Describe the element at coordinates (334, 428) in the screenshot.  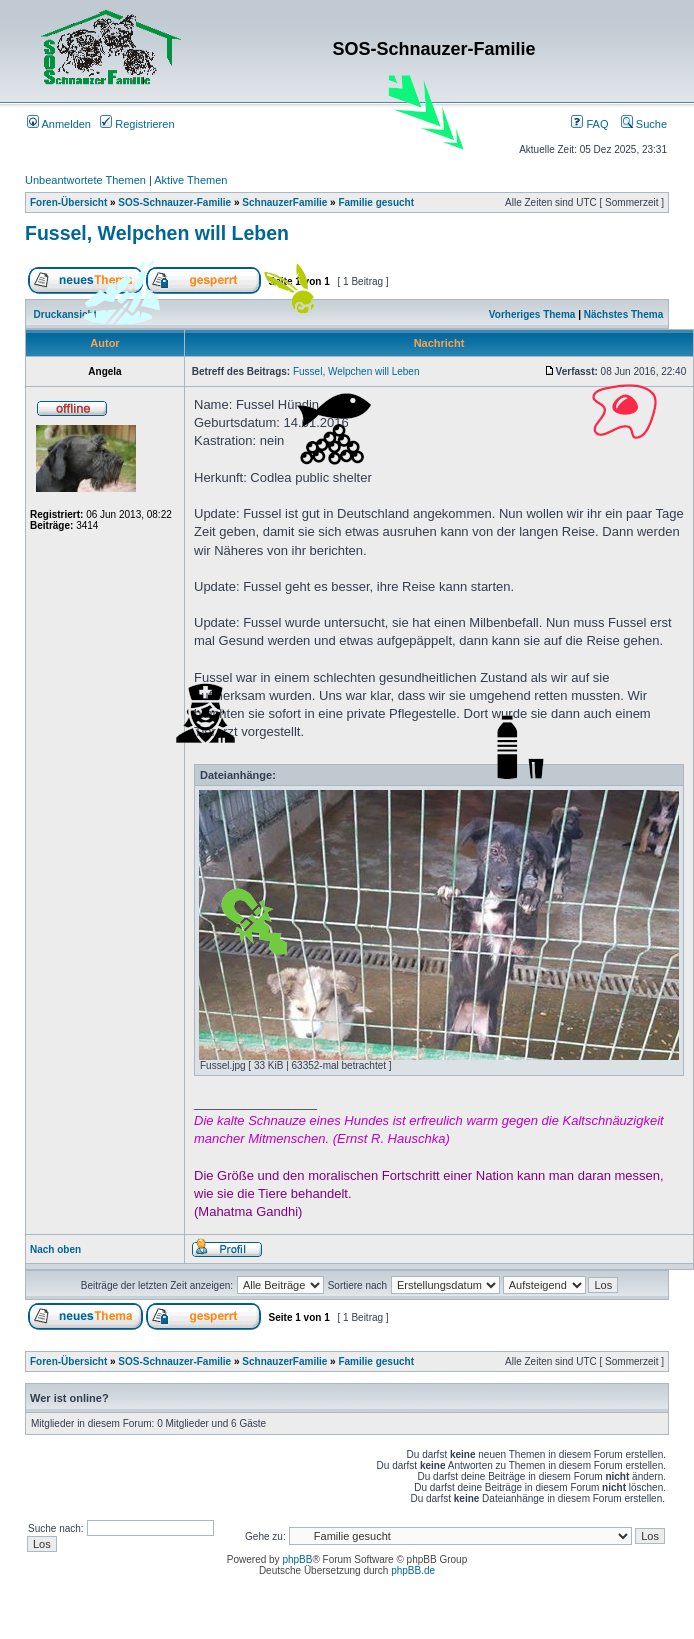
I see `fish eggs or roe item in a game inventory` at that location.